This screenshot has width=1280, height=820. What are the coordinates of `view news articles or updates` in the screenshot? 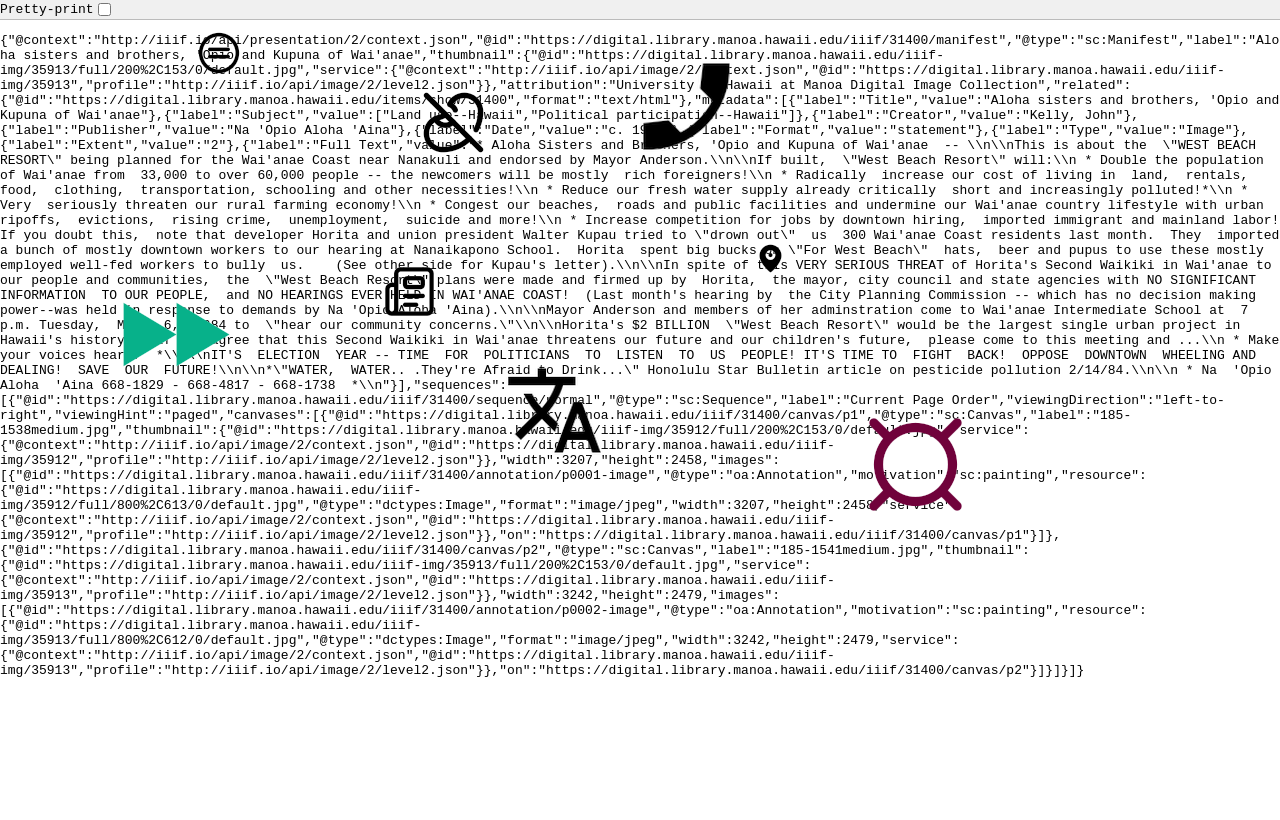 It's located at (409, 291).